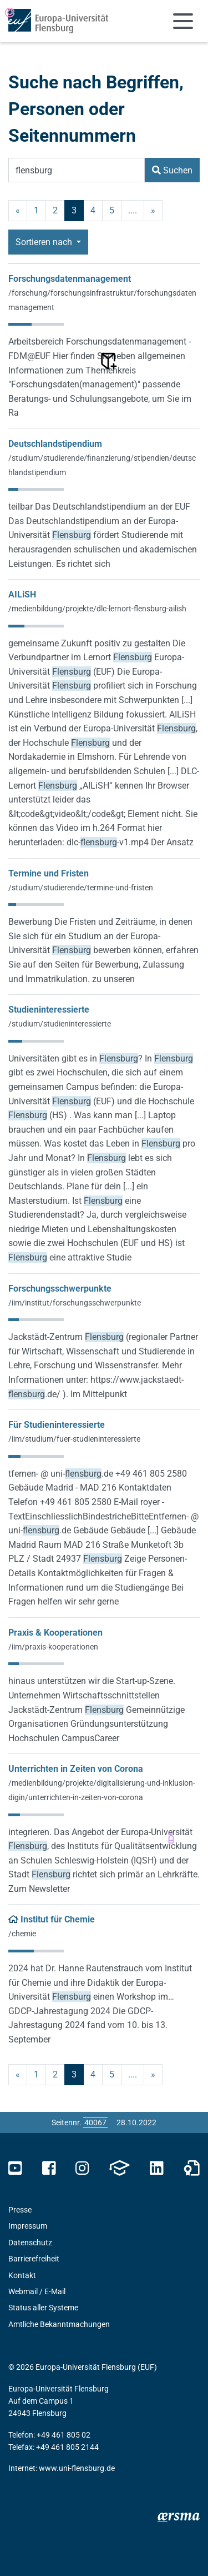  I want to click on view analytics or statistics breakdown, so click(9, 12).